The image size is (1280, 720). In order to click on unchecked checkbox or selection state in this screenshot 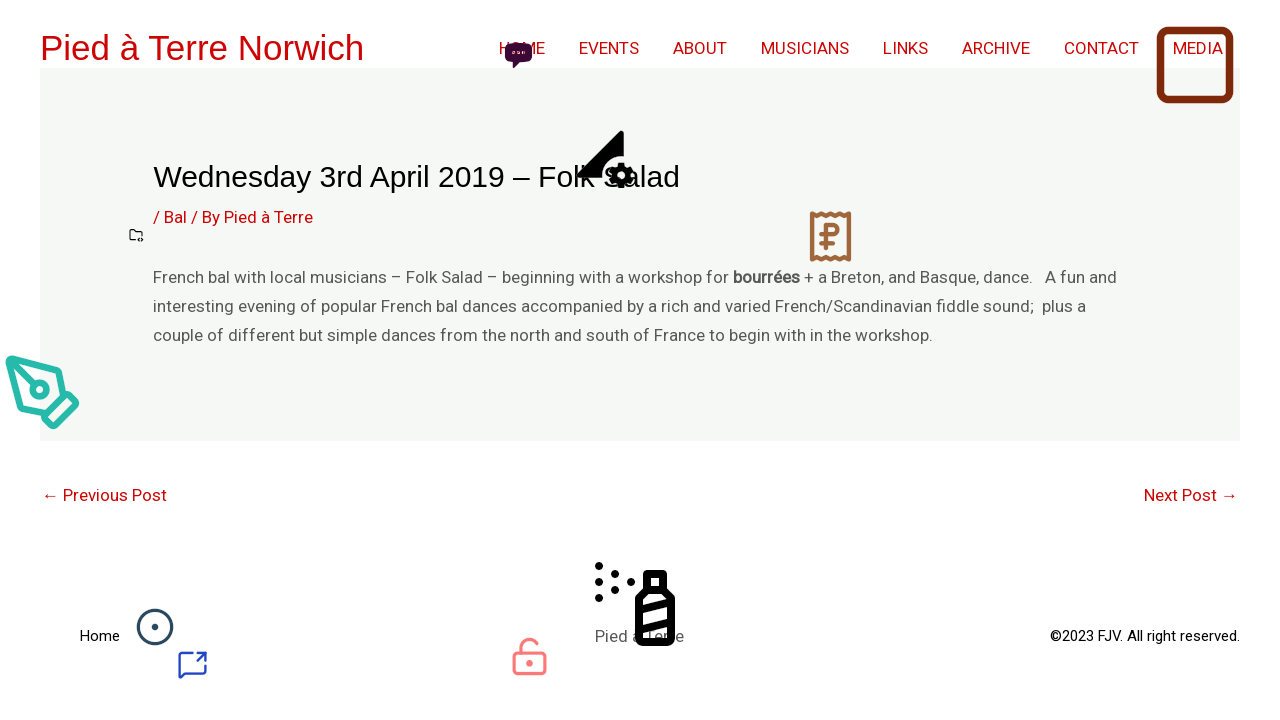, I will do `click(1195, 65)`.